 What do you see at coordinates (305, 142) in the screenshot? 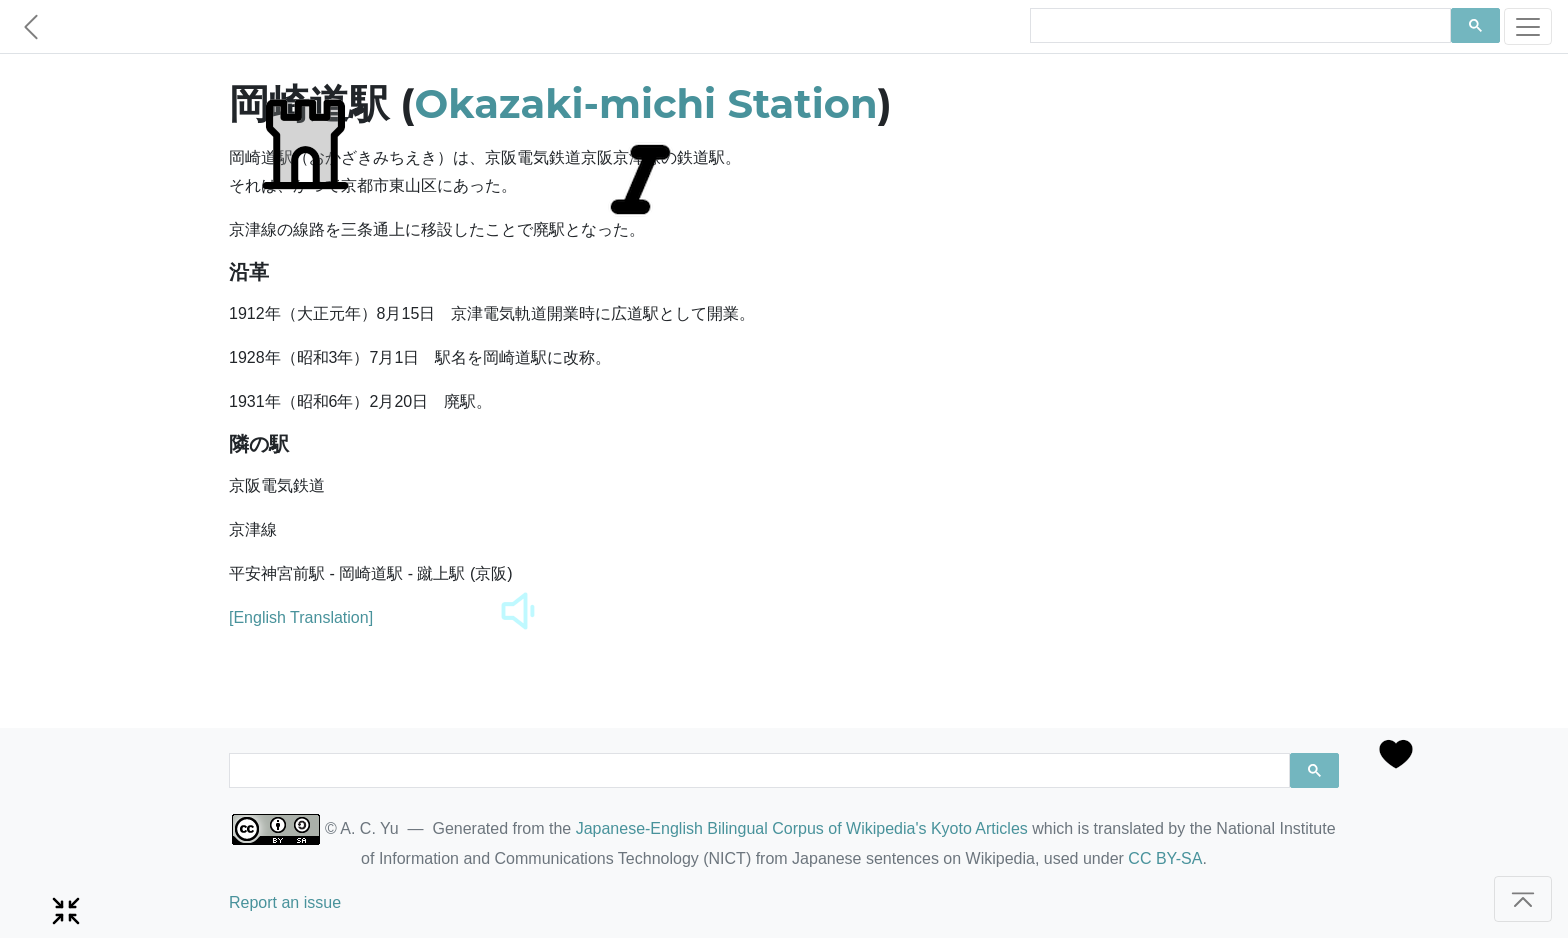
I see `access castle or fortress-themed game content` at bounding box center [305, 142].